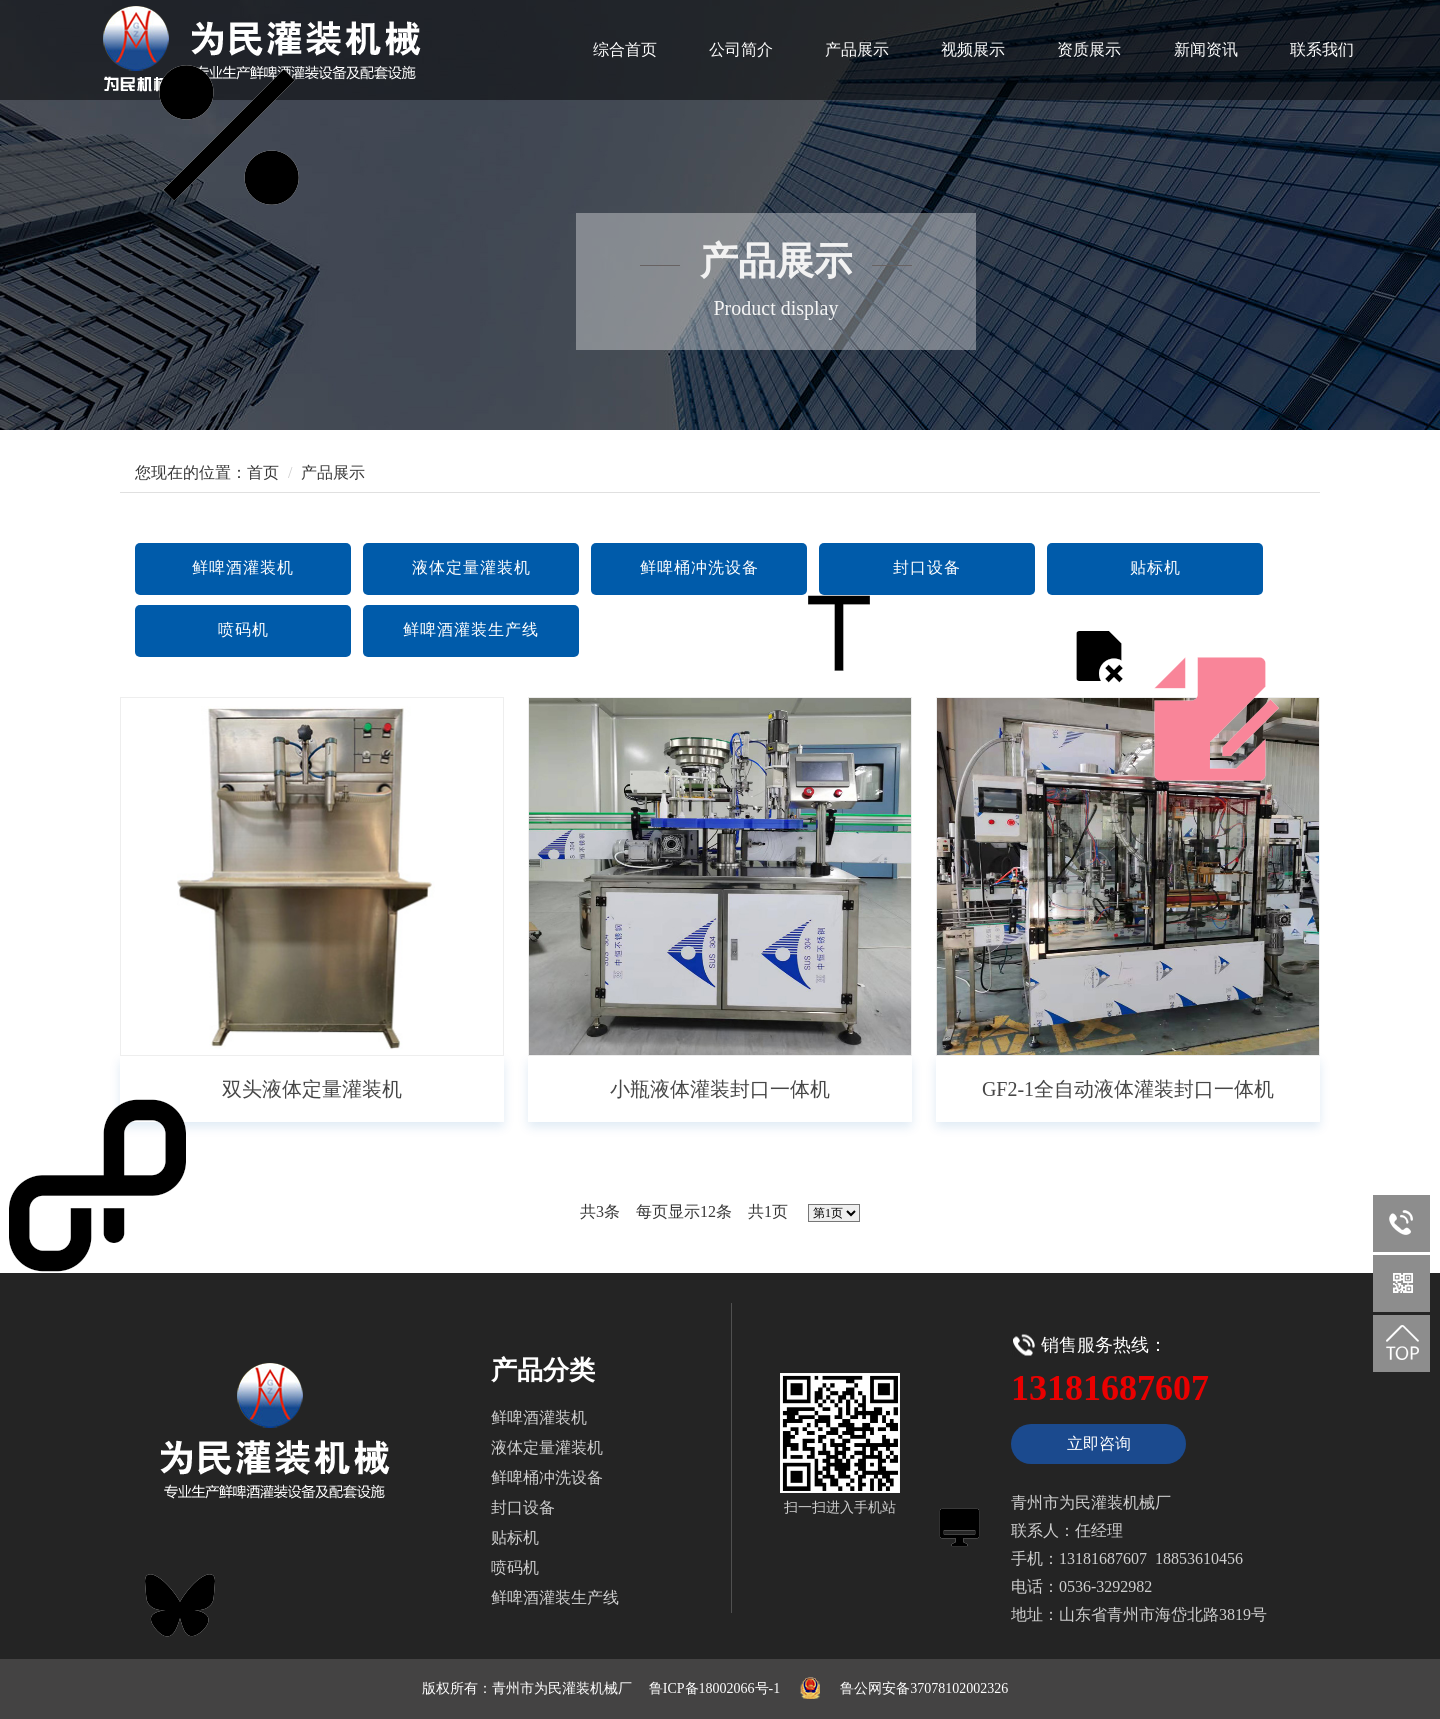 Image resolution: width=1440 pixels, height=1719 pixels. I want to click on close or dismiss the current file, so click(1099, 656).